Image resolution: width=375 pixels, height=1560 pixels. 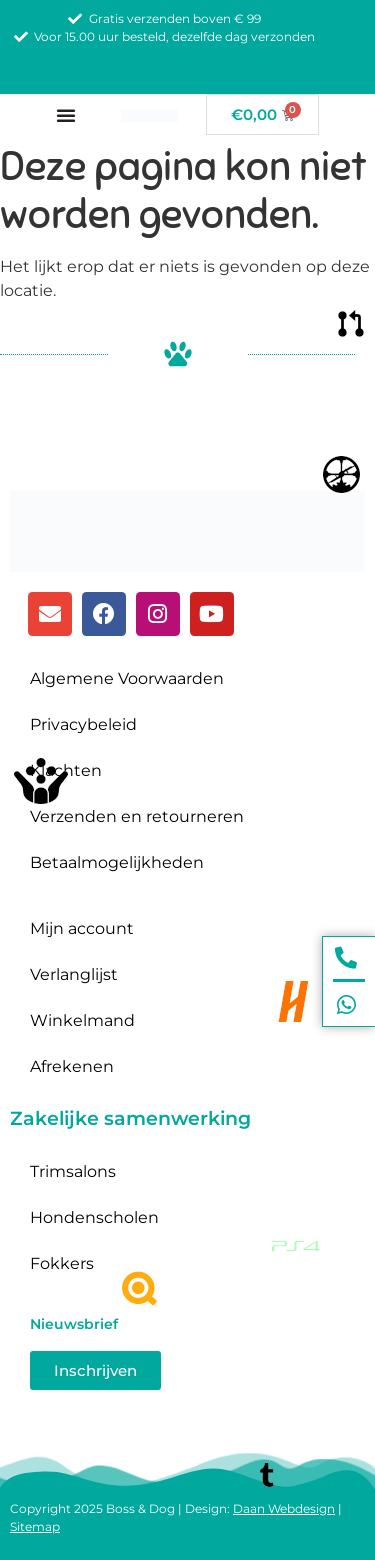 What do you see at coordinates (139, 1288) in the screenshot?
I see `open Qlik analytics application` at bounding box center [139, 1288].